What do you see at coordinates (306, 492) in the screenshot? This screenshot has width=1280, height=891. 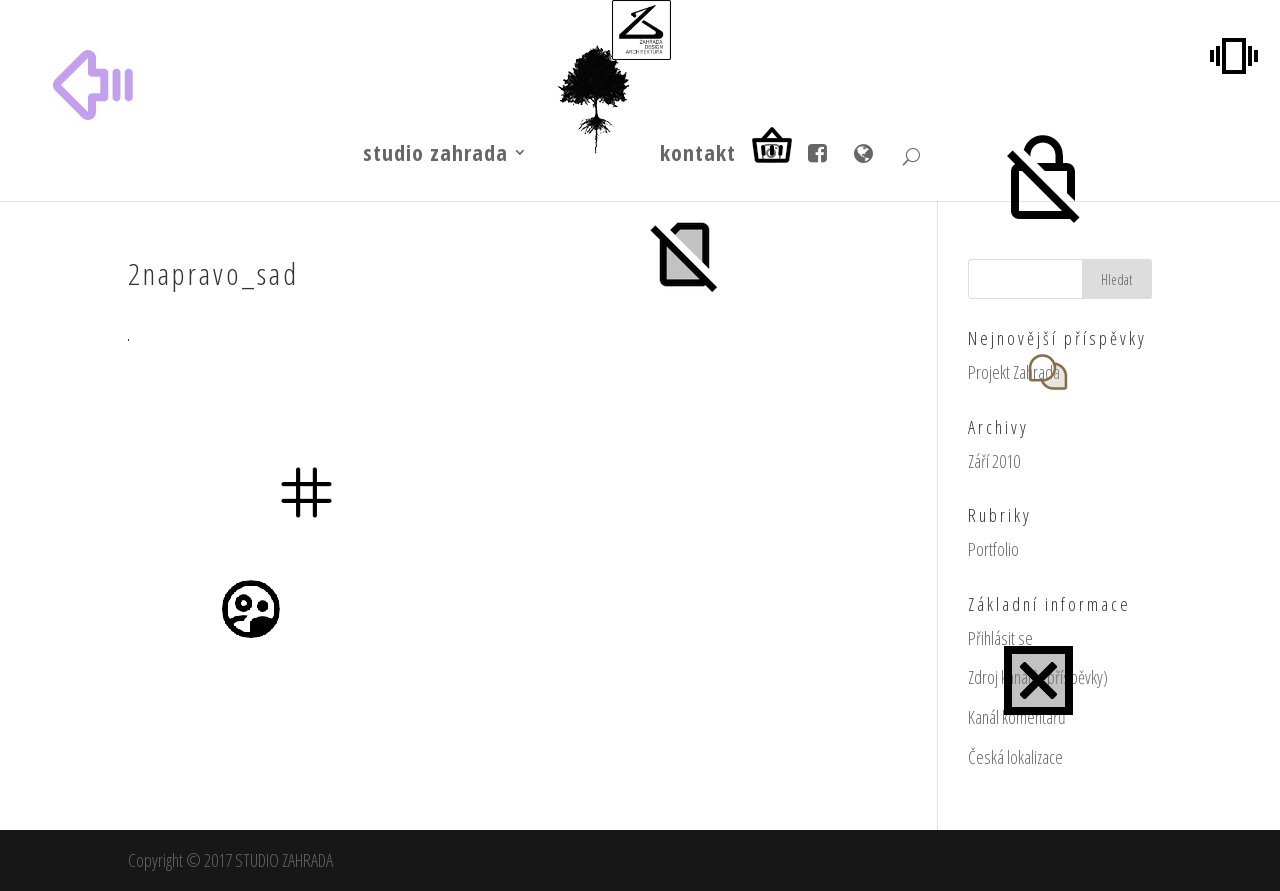 I see `add or view hashtags` at bounding box center [306, 492].